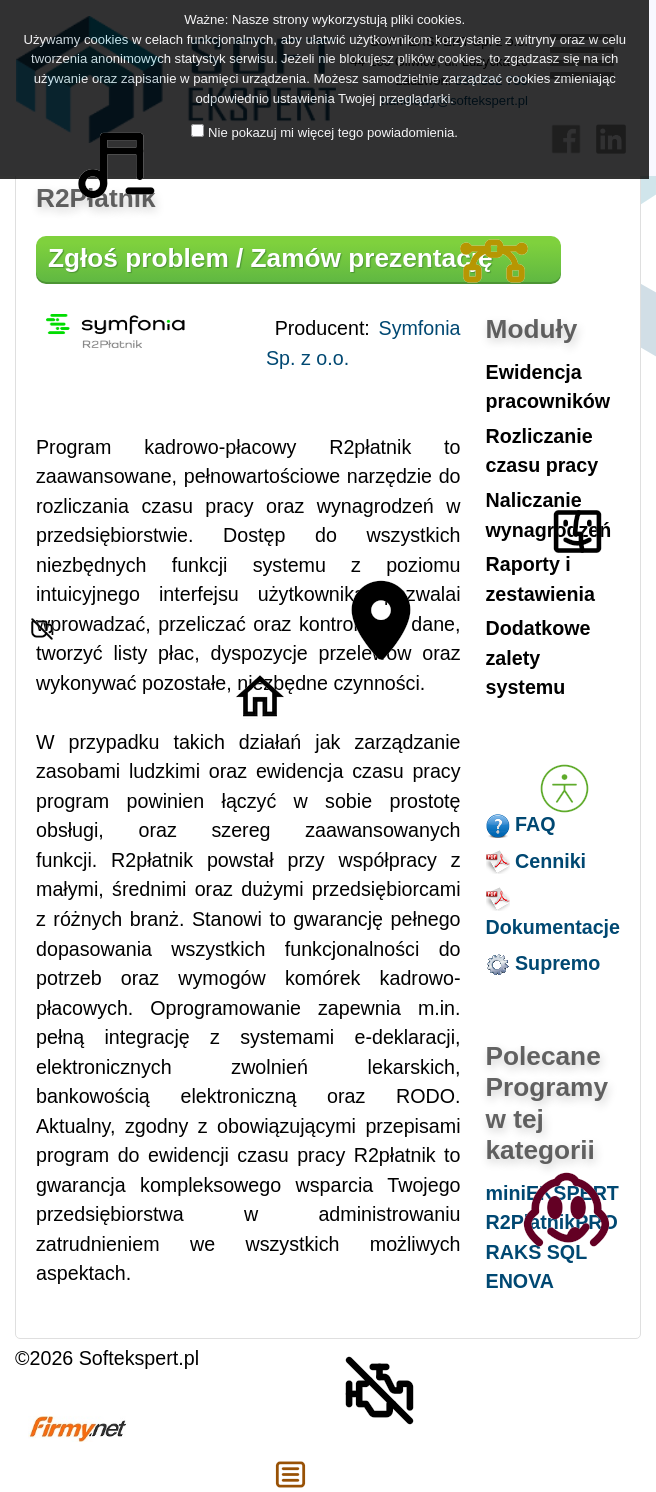  I want to click on view current location on map, so click(381, 620).